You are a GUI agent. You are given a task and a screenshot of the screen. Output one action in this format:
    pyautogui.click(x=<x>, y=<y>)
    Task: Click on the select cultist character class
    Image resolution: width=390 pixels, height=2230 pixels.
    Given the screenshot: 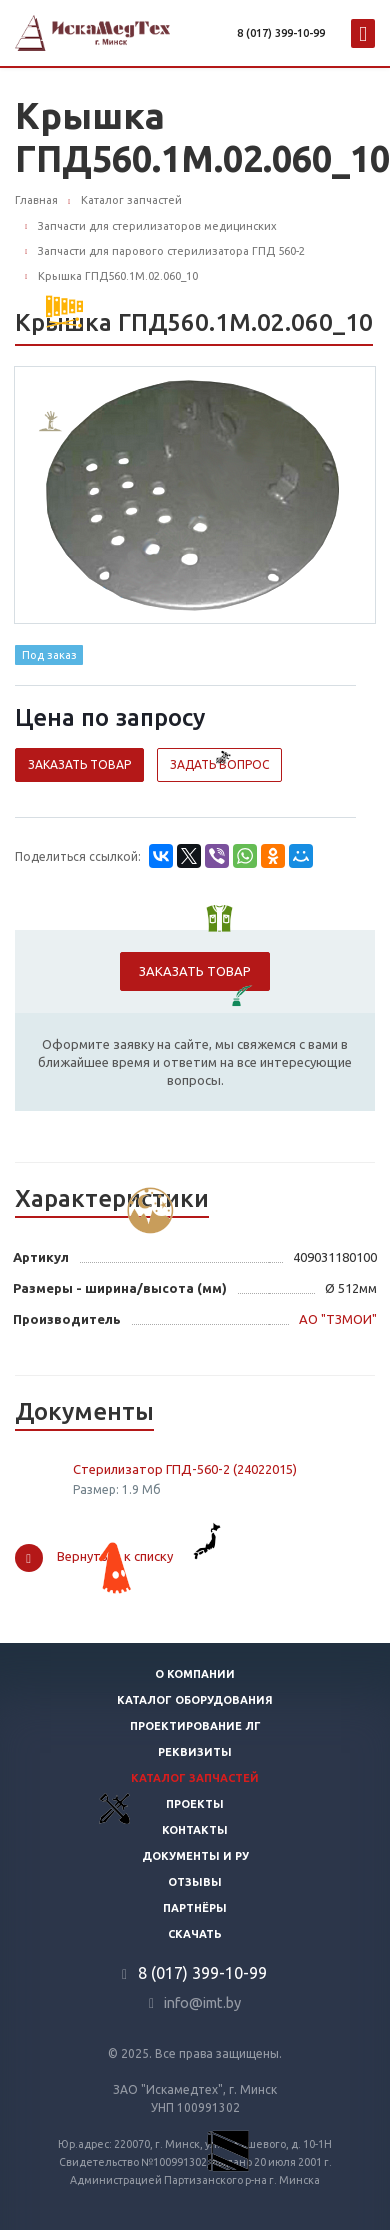 What is the action you would take?
    pyautogui.click(x=115, y=1568)
    